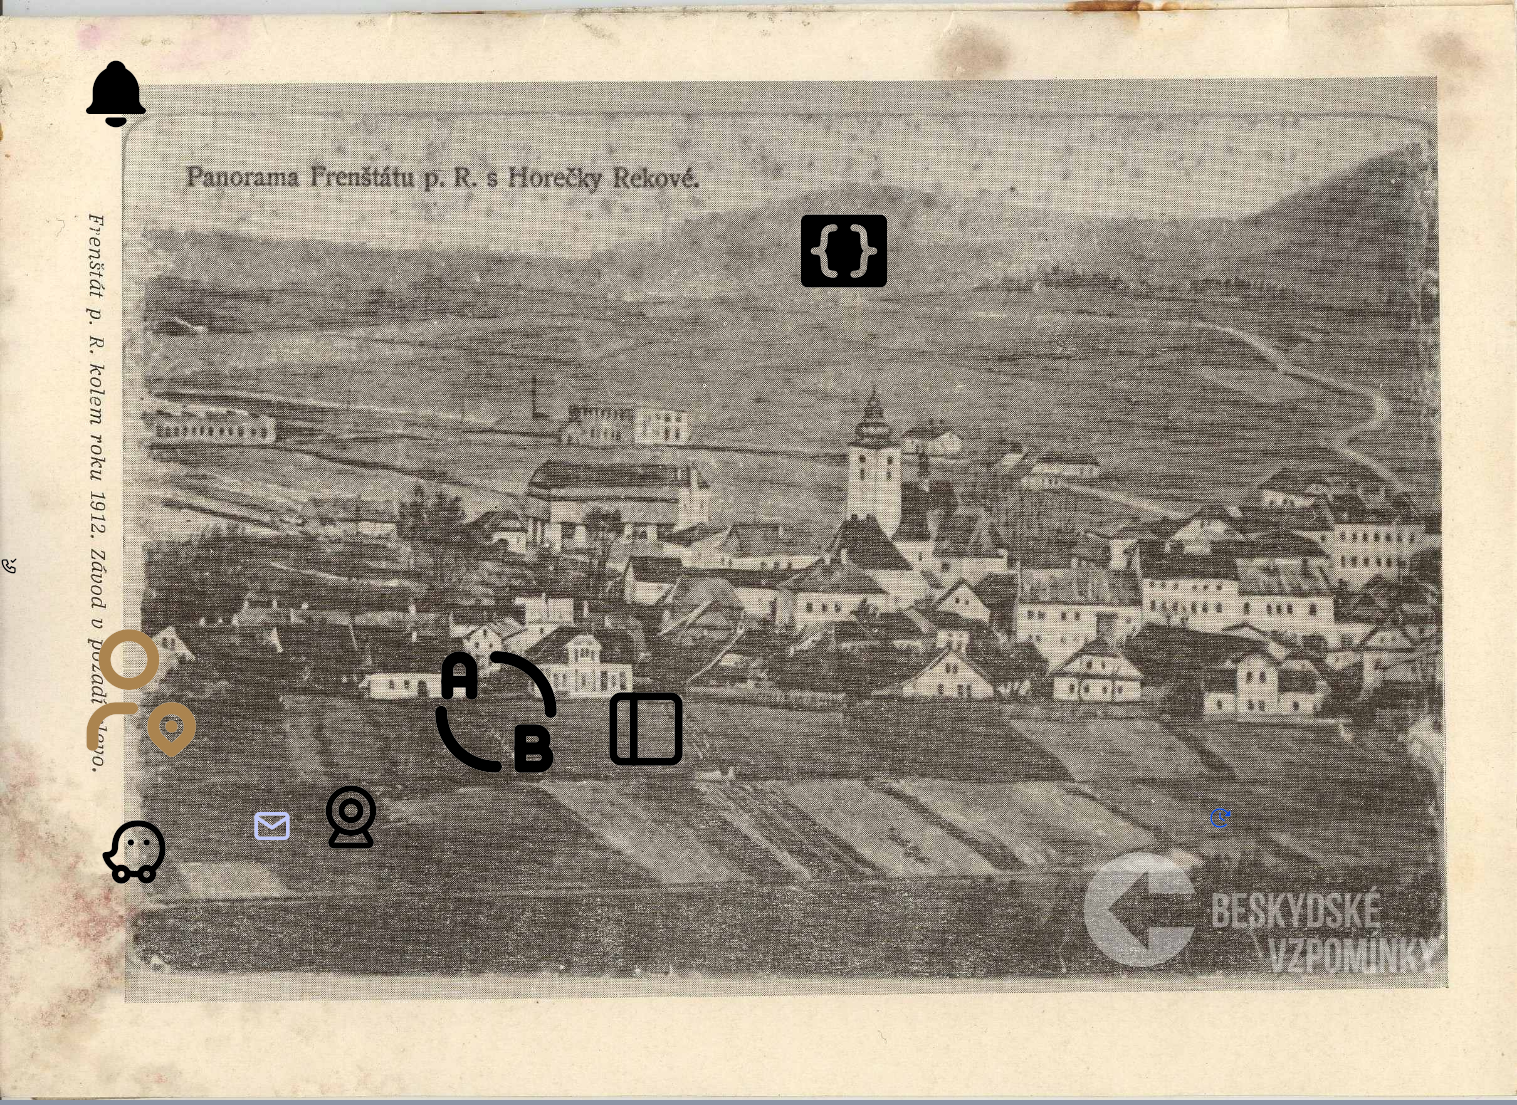 The width and height of the screenshot is (1517, 1105). I want to click on call completed successfully, so click(9, 566).